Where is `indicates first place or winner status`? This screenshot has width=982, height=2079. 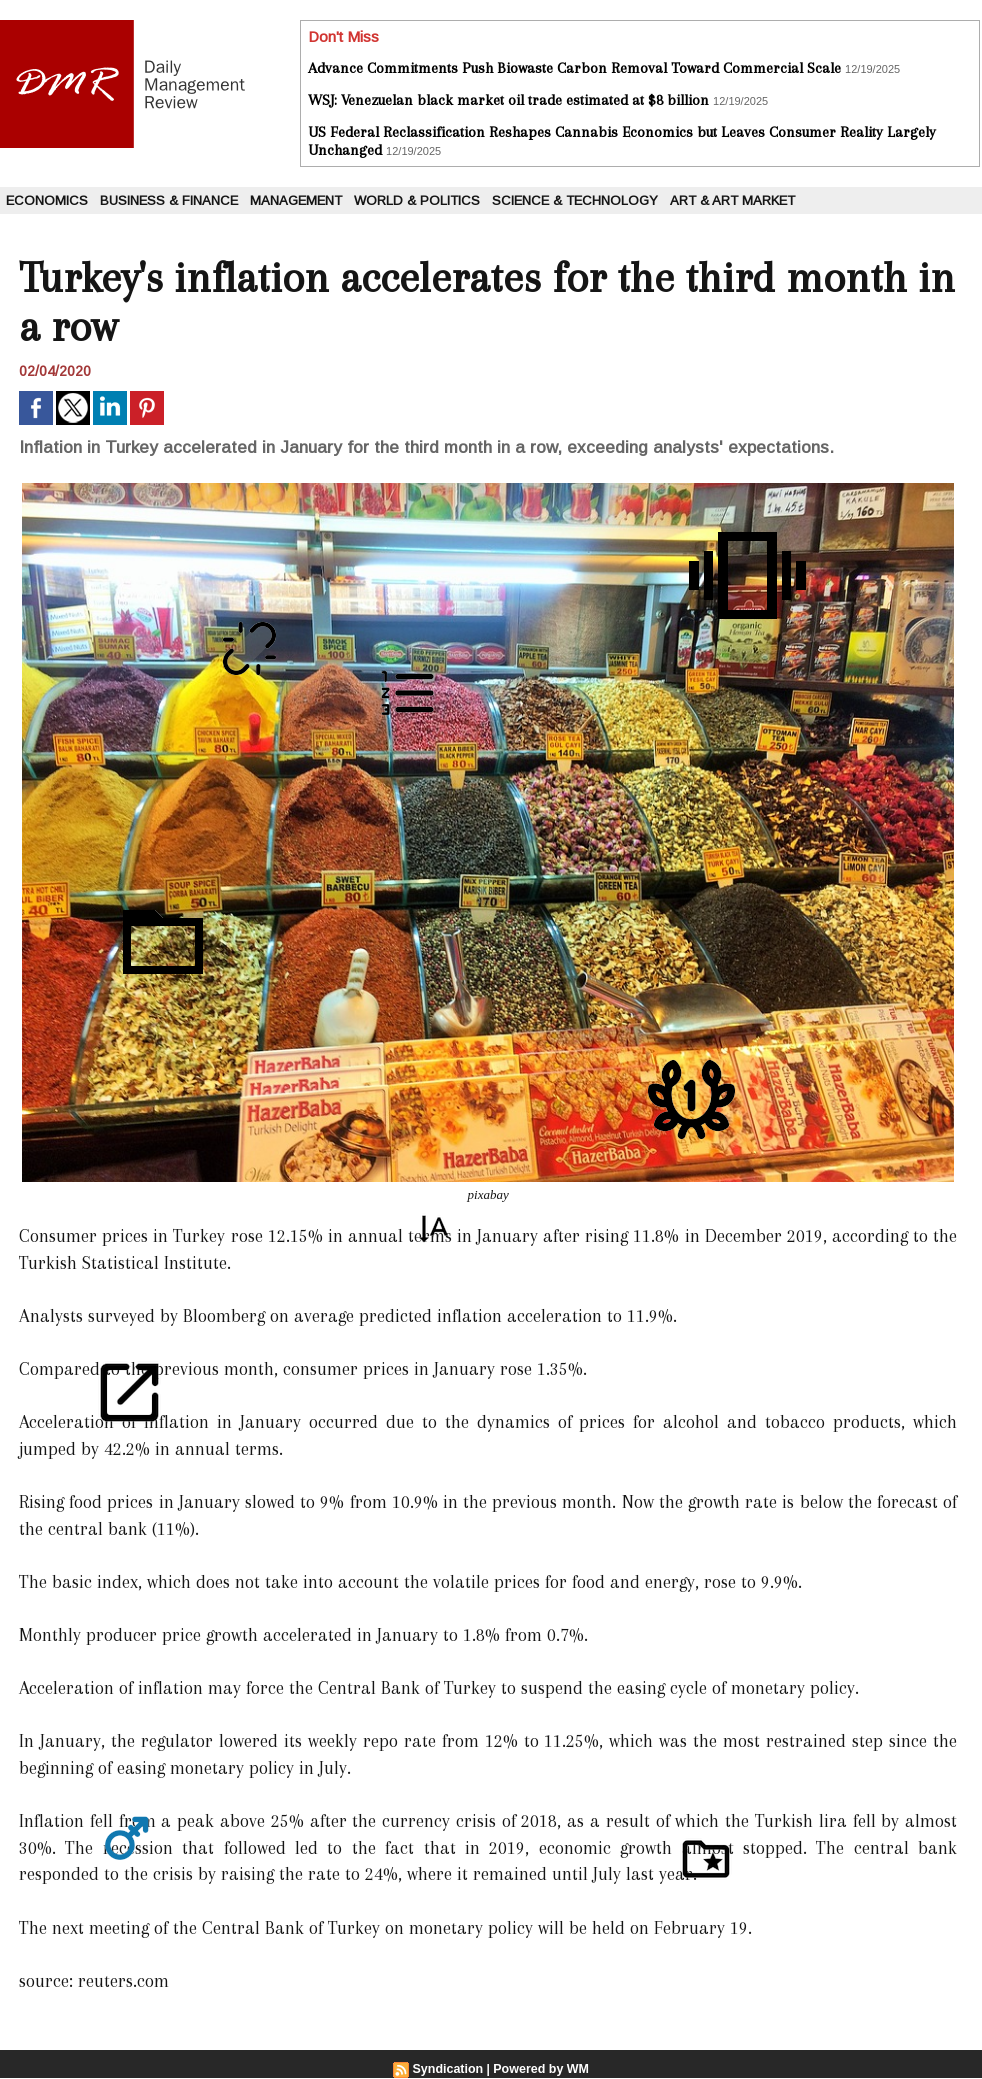
indicates first place or winner status is located at coordinates (691, 1099).